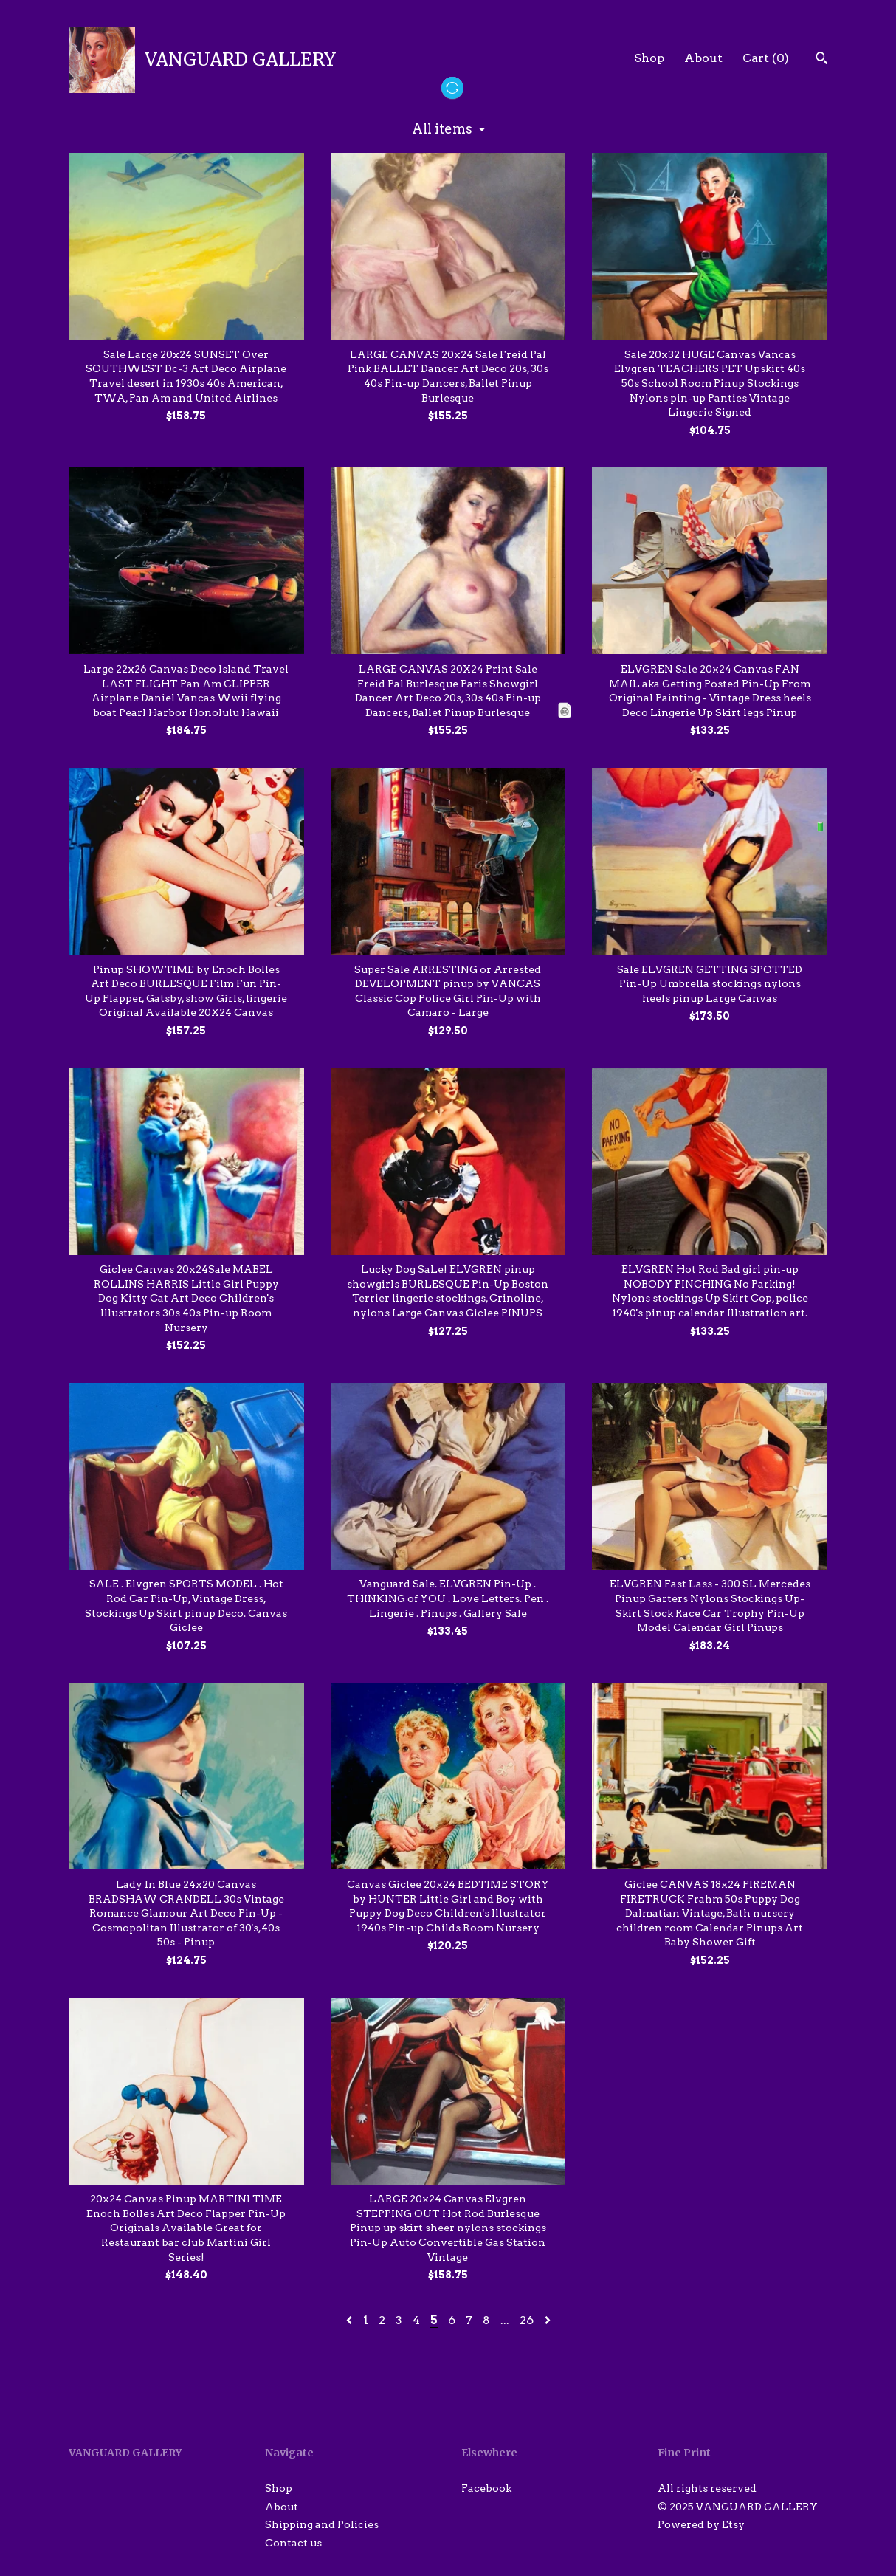 This screenshot has height=2576, width=896. Describe the element at coordinates (565, 710) in the screenshot. I see `a rust programming language source file` at that location.